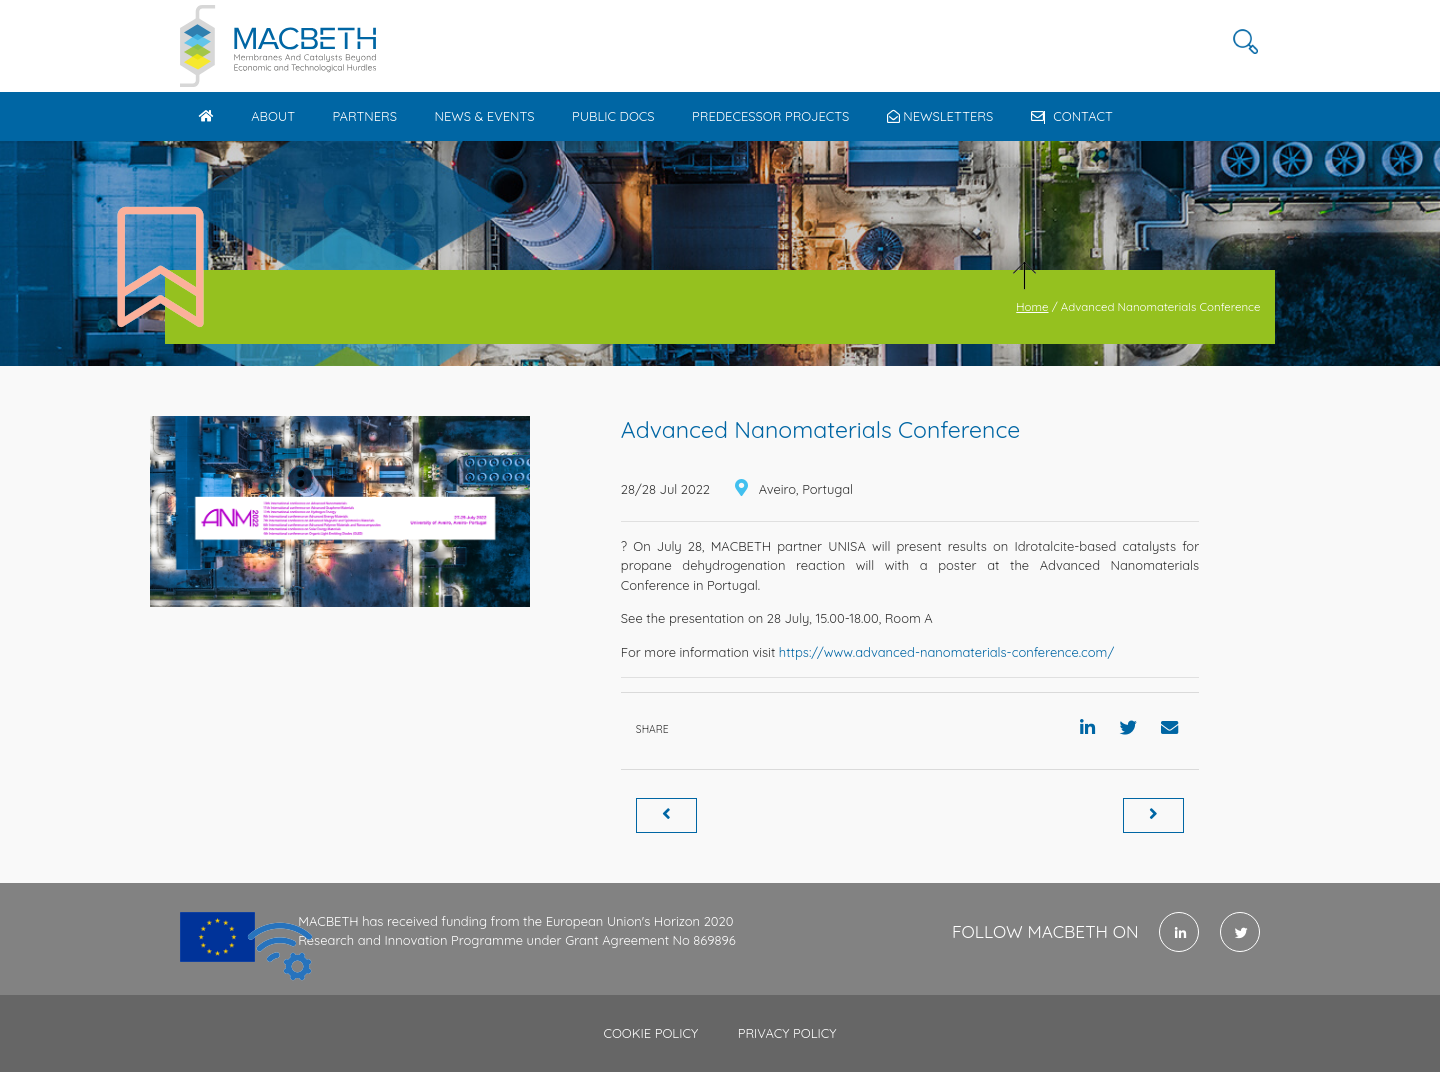 This screenshot has height=1072, width=1440. Describe the element at coordinates (280, 949) in the screenshot. I see `access wifi settings` at that location.